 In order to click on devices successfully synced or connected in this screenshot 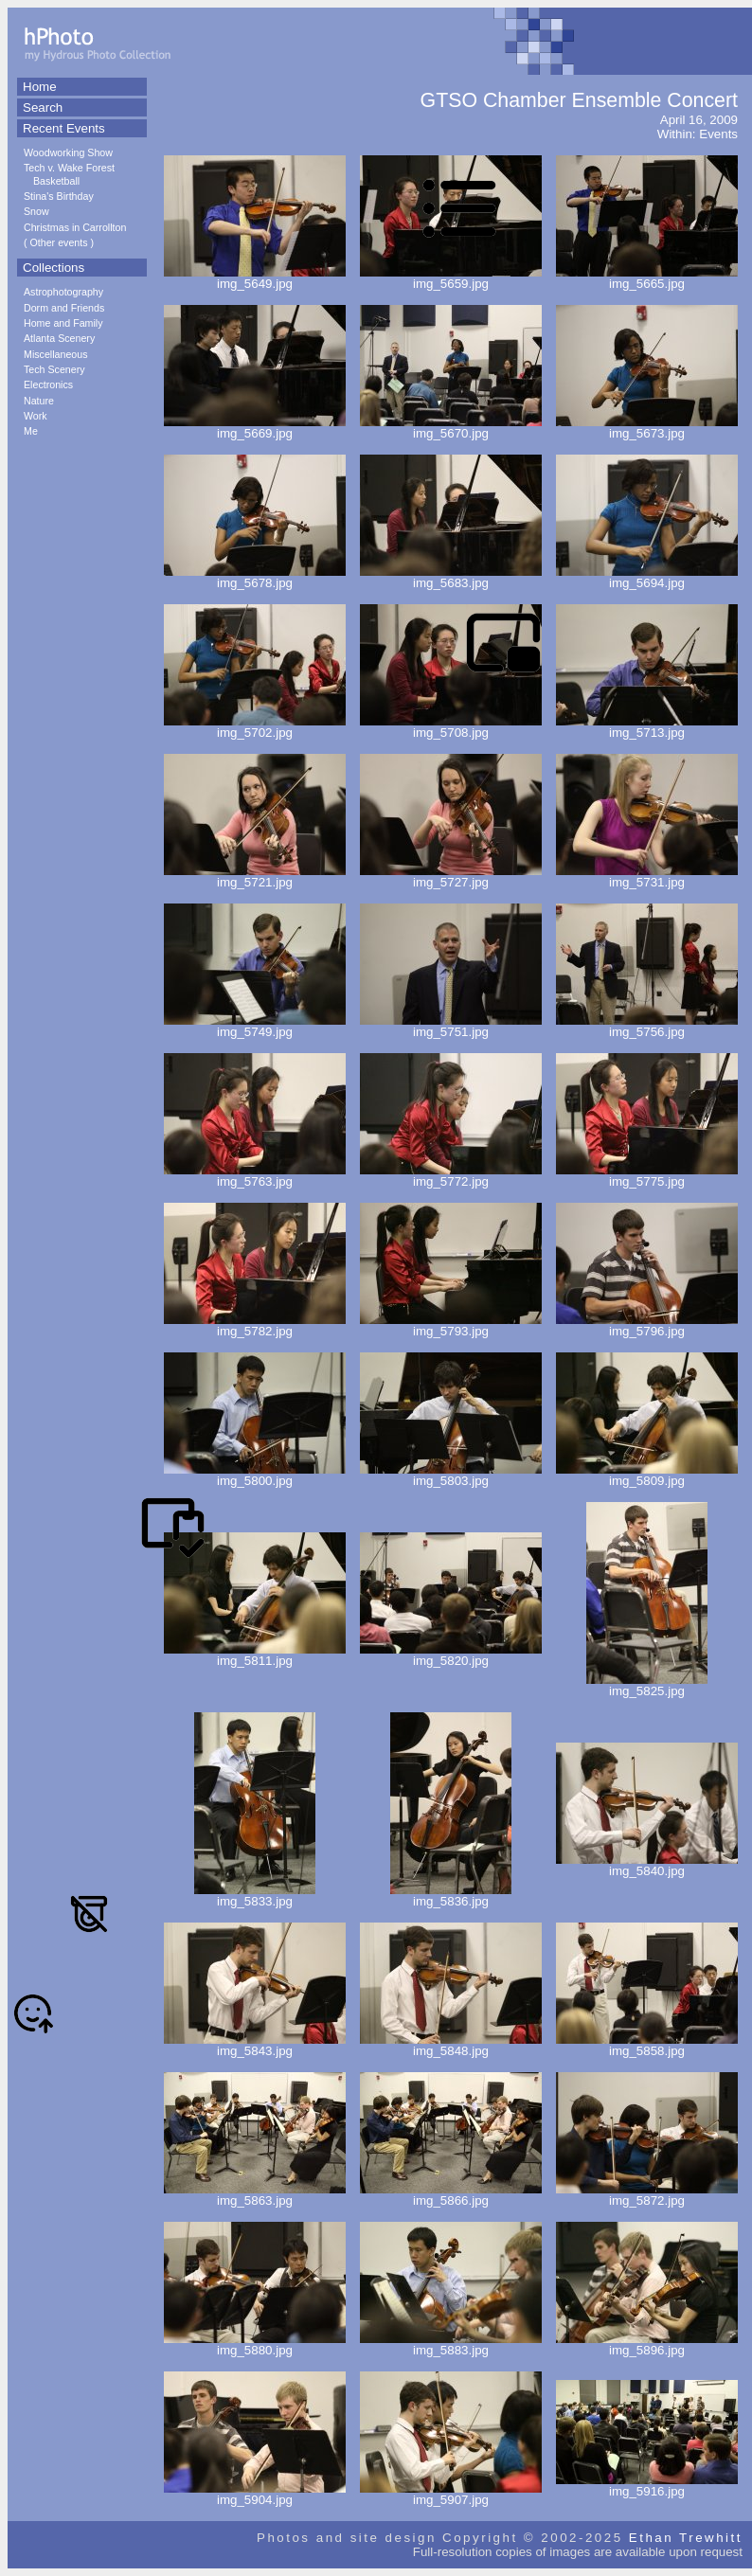, I will do `click(172, 1526)`.